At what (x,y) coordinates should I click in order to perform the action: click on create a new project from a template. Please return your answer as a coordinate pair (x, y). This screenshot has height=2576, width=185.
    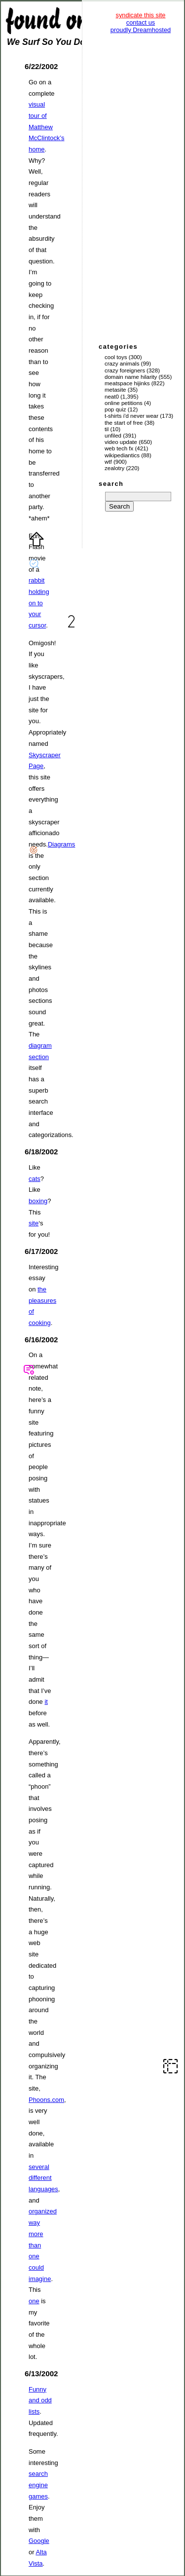
    Looking at the image, I should click on (170, 2066).